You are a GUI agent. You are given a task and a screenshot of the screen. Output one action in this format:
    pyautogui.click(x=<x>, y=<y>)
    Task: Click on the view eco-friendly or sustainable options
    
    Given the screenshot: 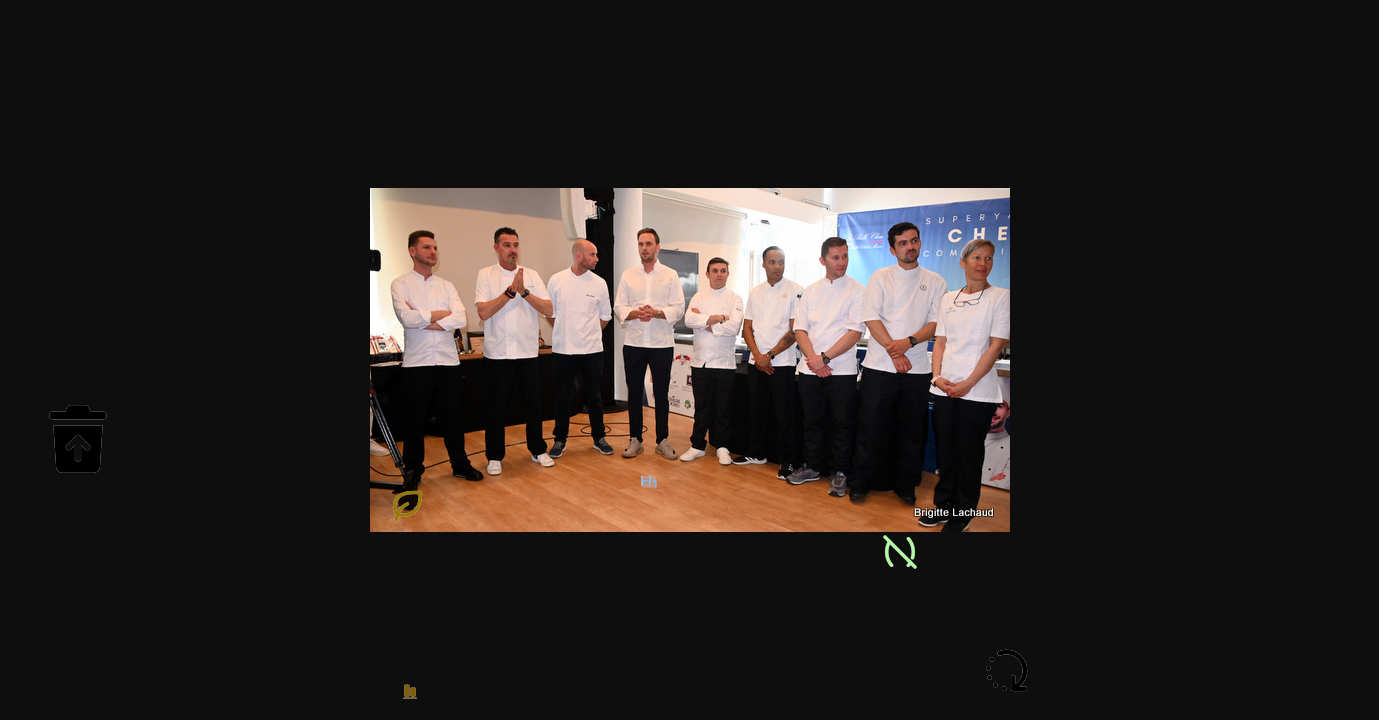 What is the action you would take?
    pyautogui.click(x=407, y=505)
    